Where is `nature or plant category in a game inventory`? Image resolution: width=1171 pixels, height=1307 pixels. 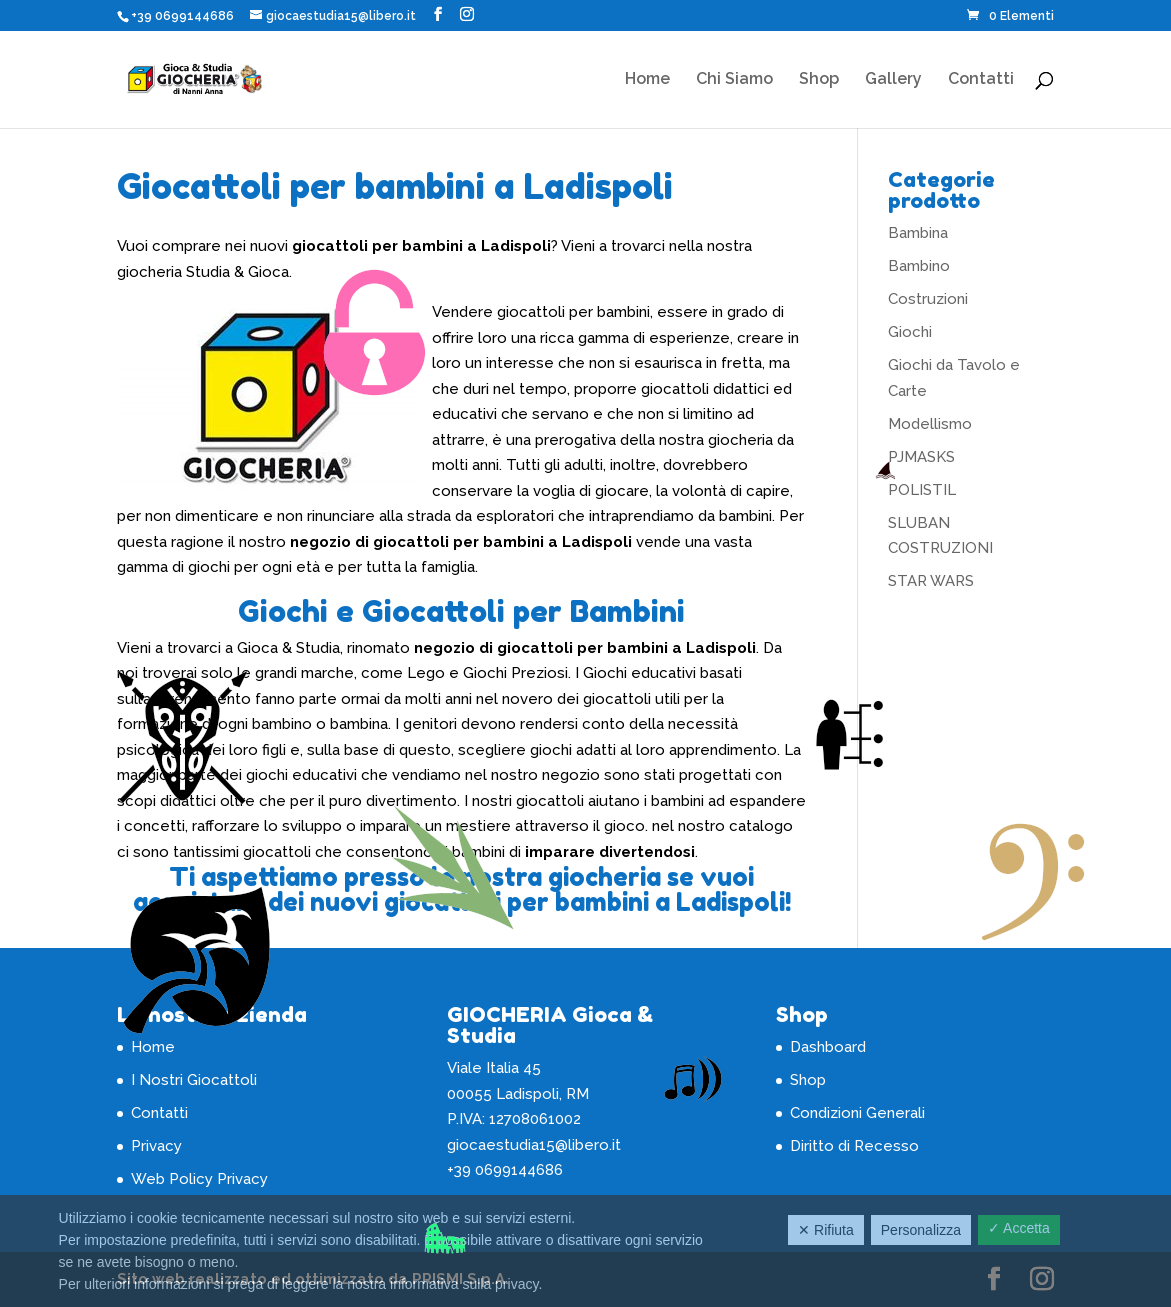 nature or plant category in a game inventory is located at coordinates (197, 960).